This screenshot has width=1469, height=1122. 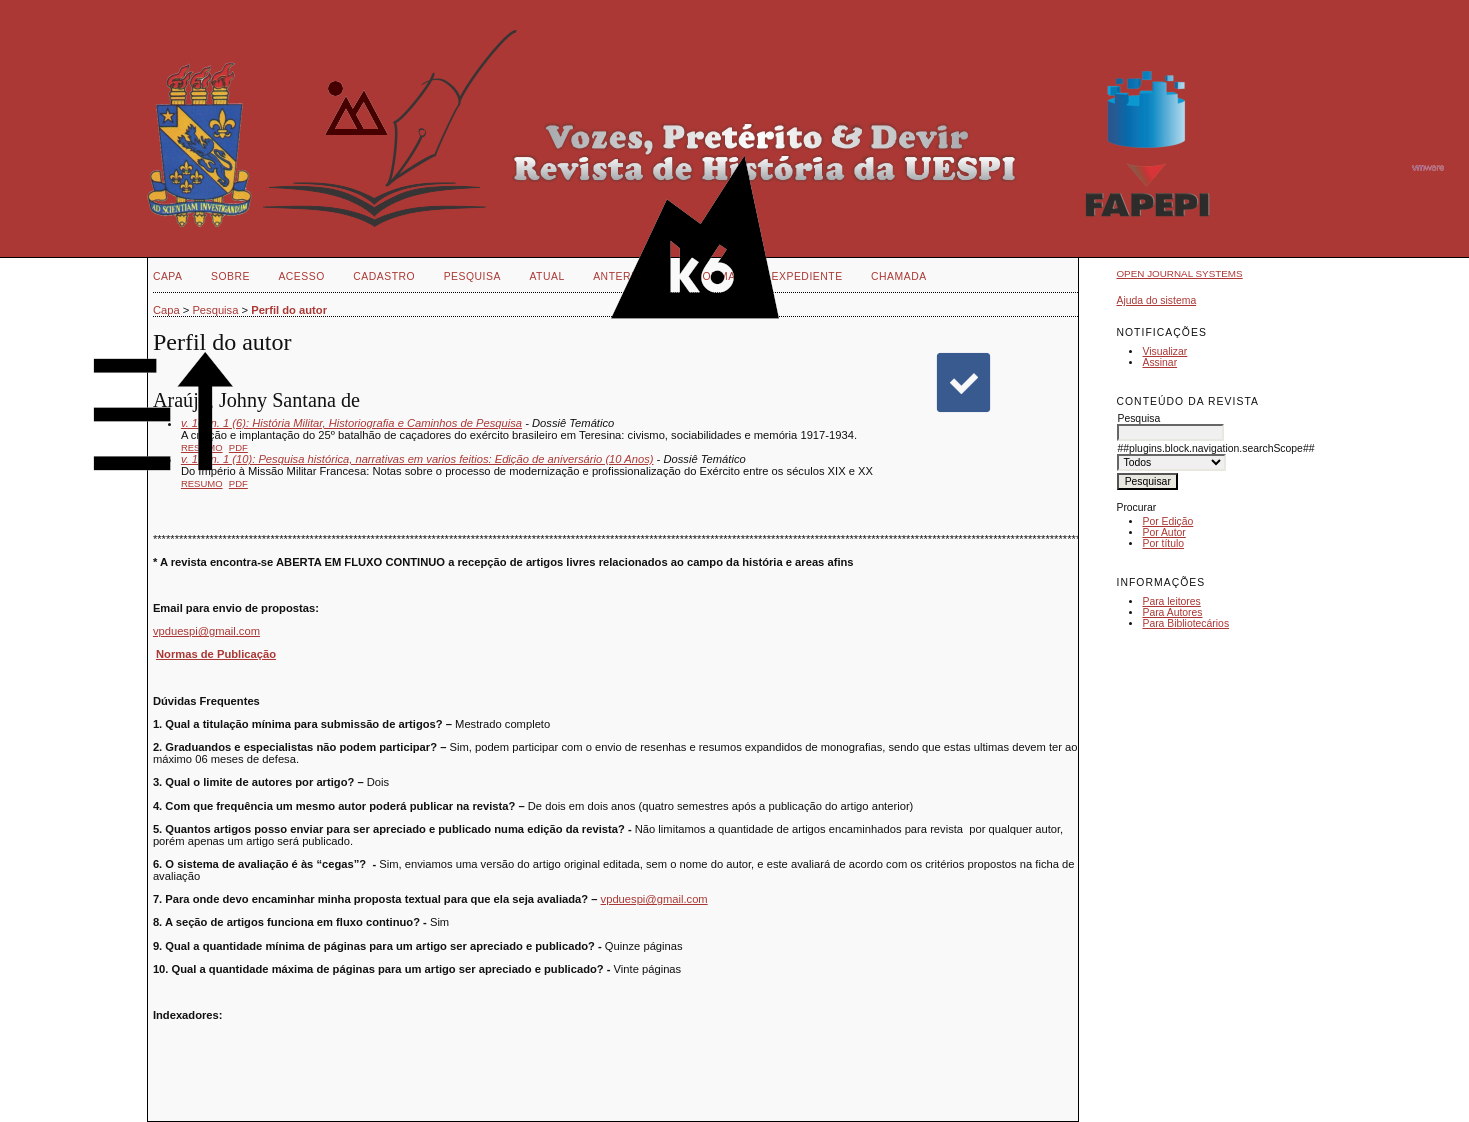 I want to click on mark task as complete, so click(x=963, y=382).